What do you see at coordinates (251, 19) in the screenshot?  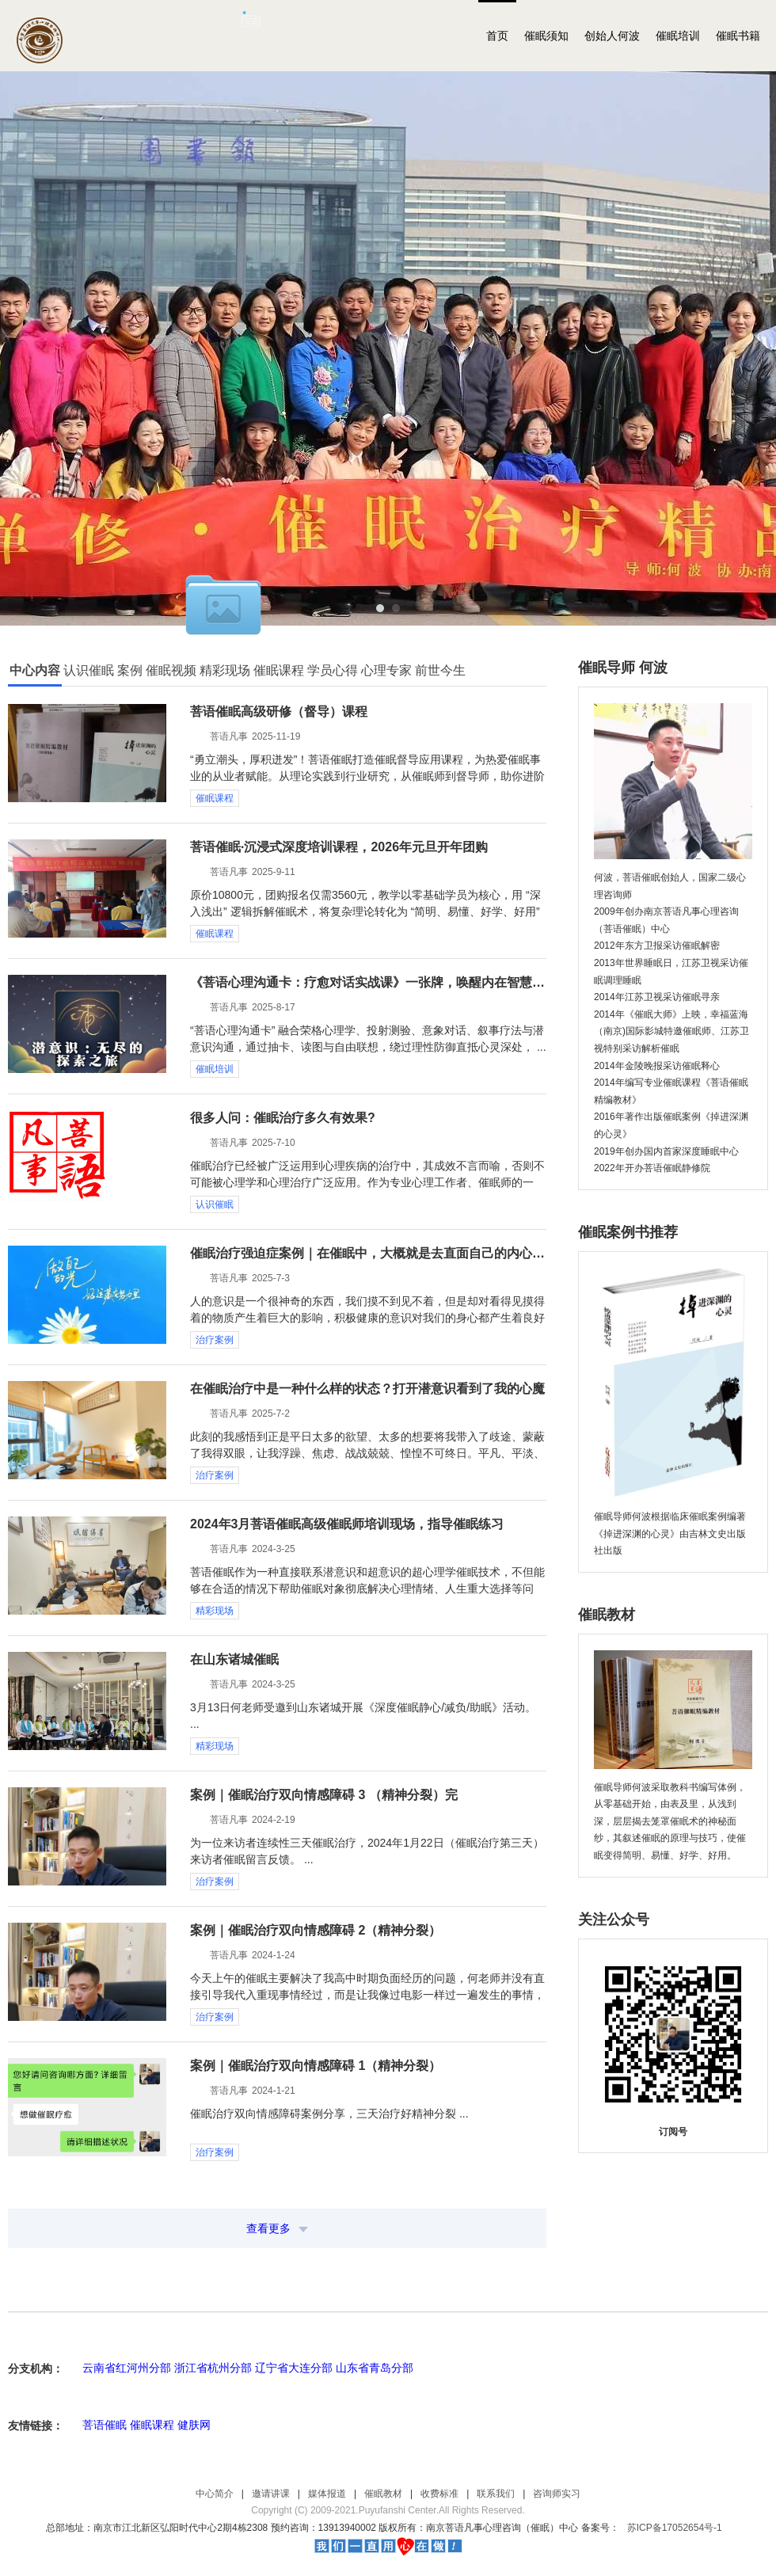 I see `virtual keyboard is currently active` at bounding box center [251, 19].